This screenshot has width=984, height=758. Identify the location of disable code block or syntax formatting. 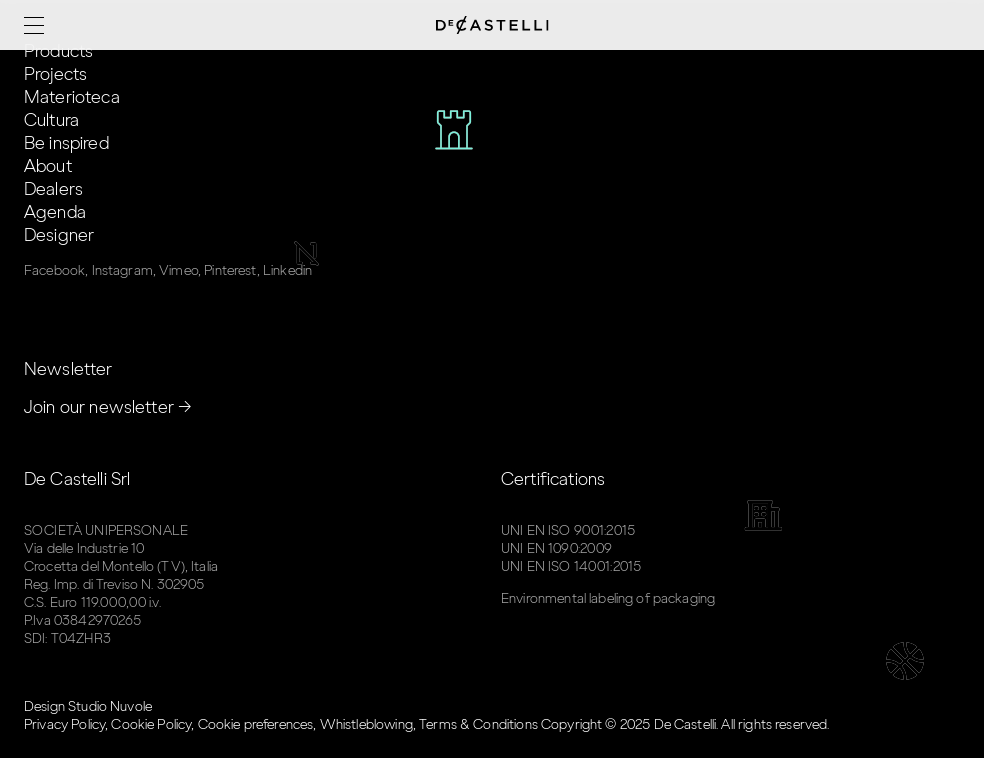
(306, 253).